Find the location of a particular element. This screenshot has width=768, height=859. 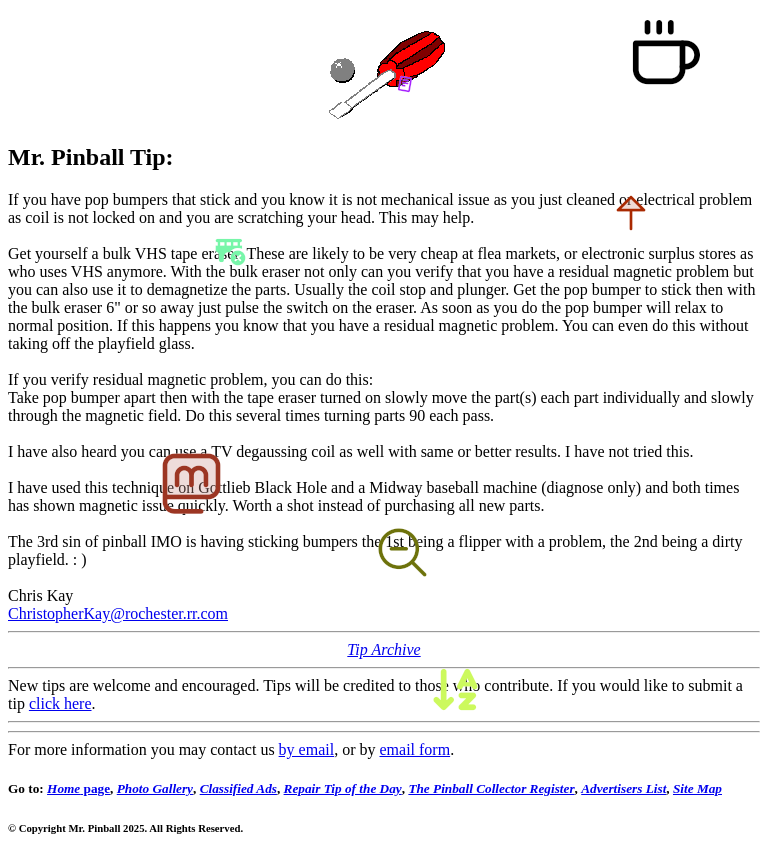

open mastodon app is located at coordinates (191, 482).